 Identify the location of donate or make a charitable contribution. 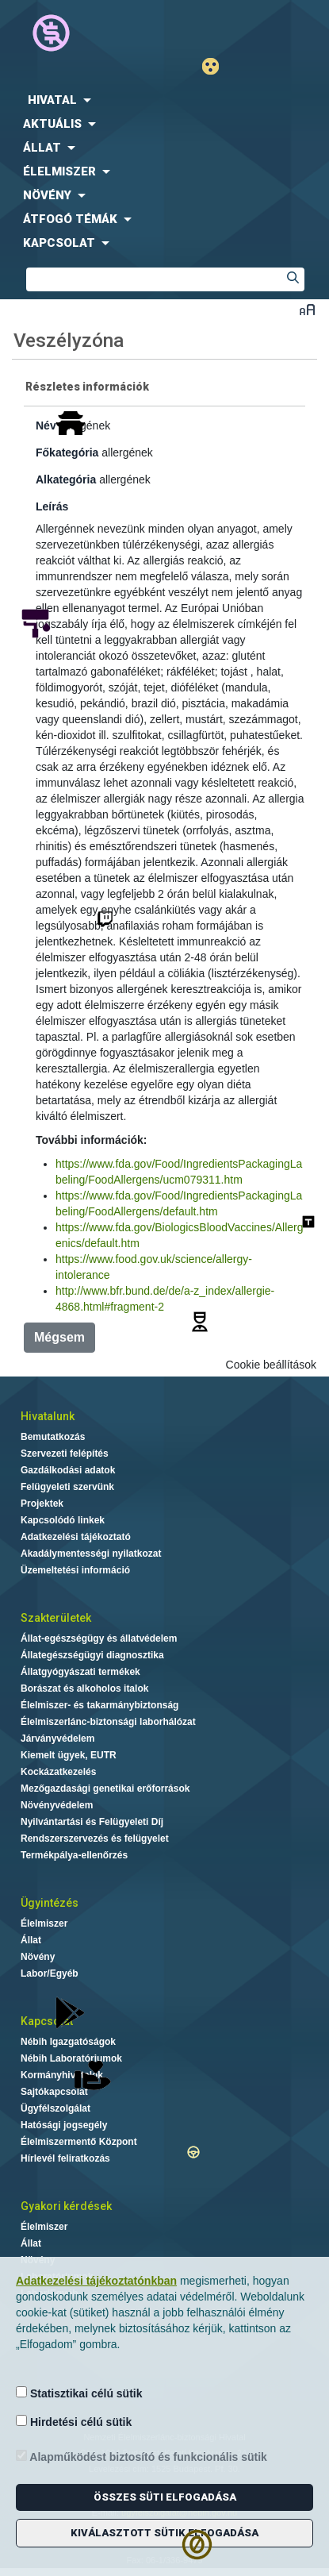
(92, 2075).